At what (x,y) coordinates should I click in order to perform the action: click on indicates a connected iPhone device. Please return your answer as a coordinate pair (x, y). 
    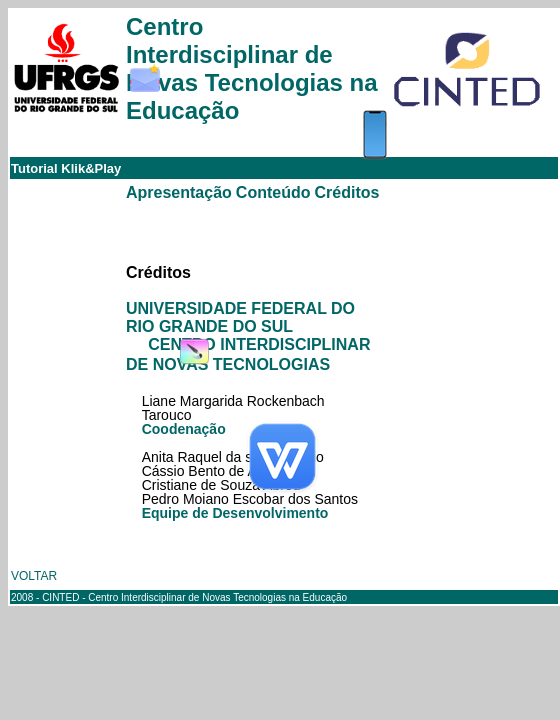
    Looking at the image, I should click on (375, 135).